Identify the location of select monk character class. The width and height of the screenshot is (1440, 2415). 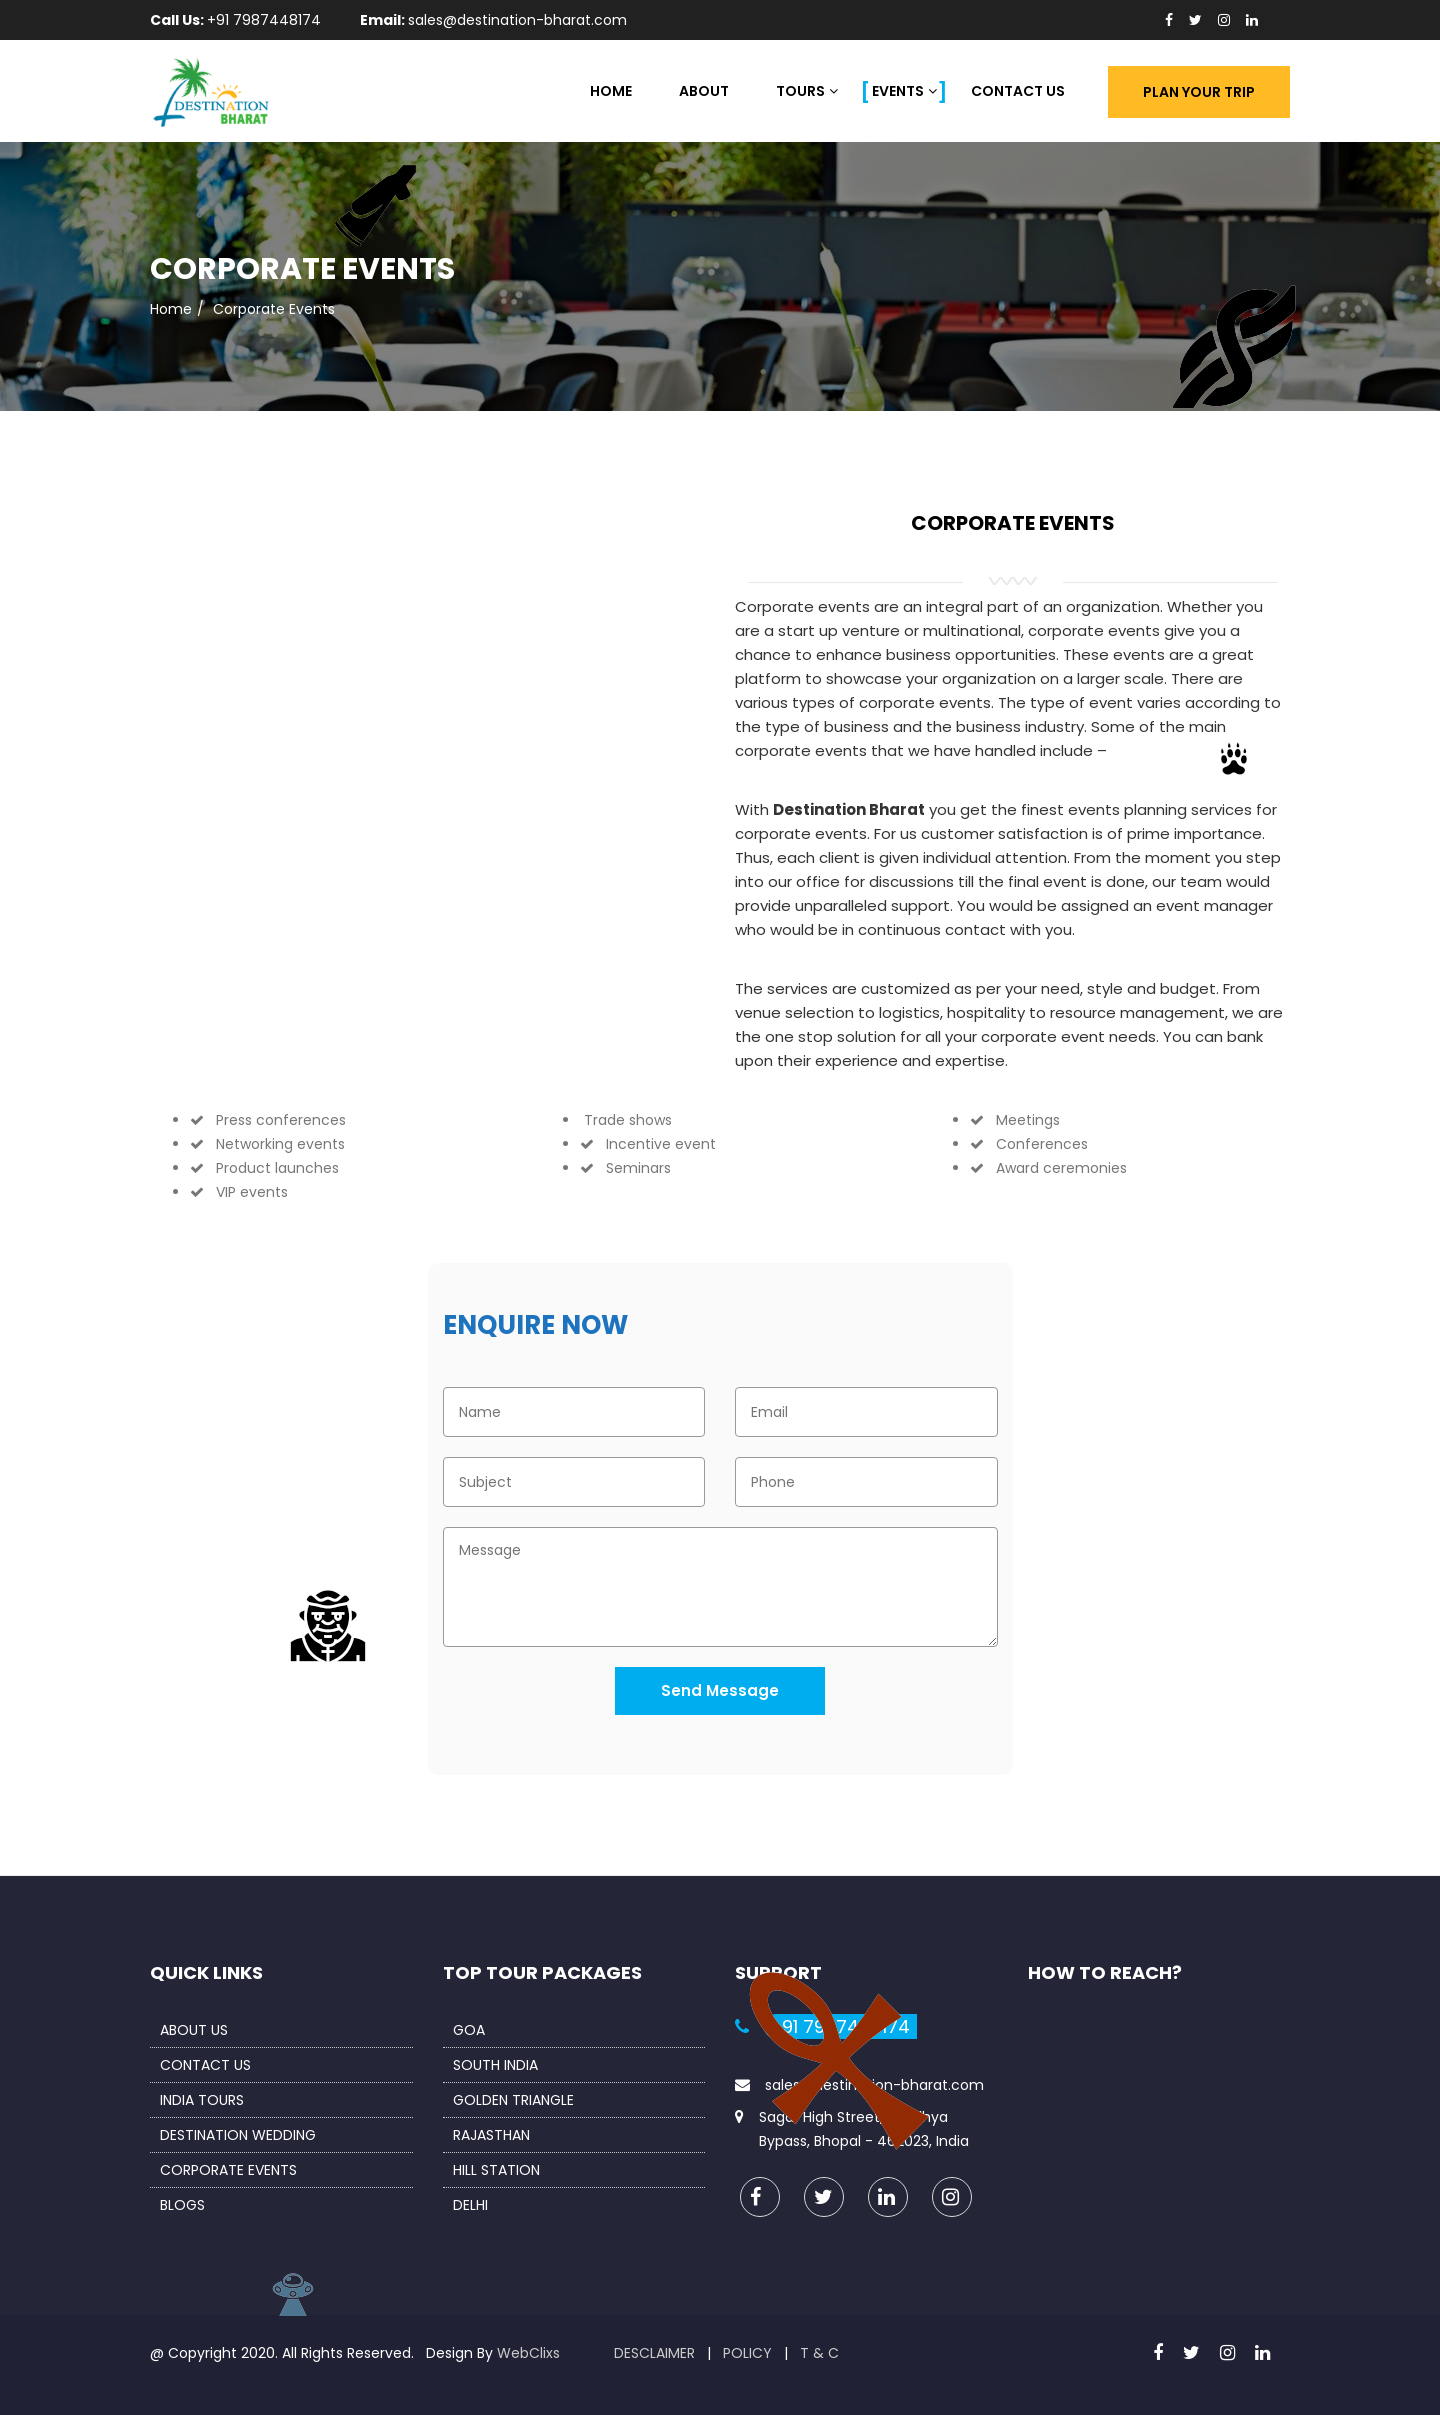
(328, 1624).